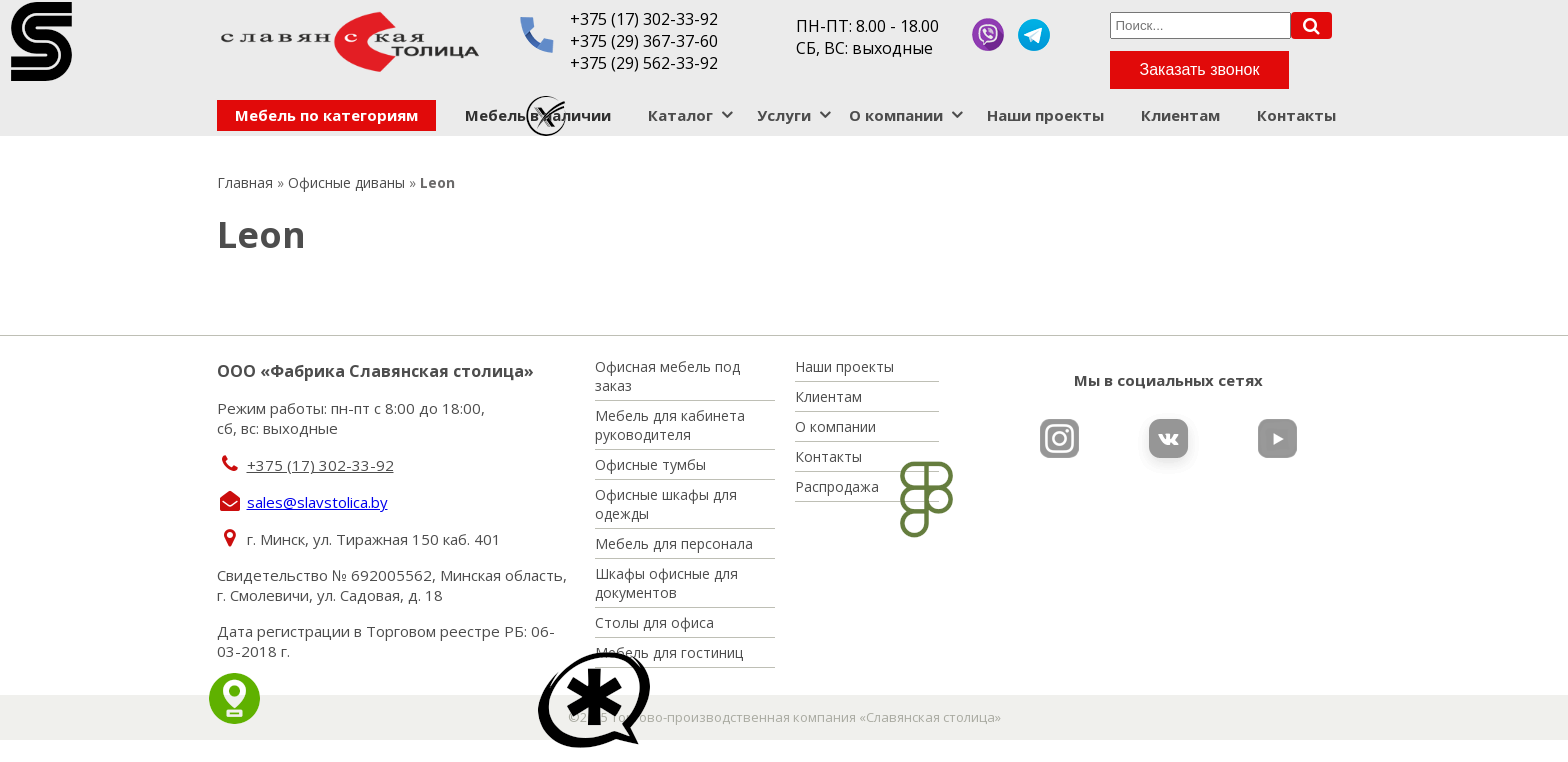 The height and width of the screenshot is (762, 1568). What do you see at coordinates (546, 116) in the screenshot?
I see `vexxhost cloud hosting service logo` at bounding box center [546, 116].